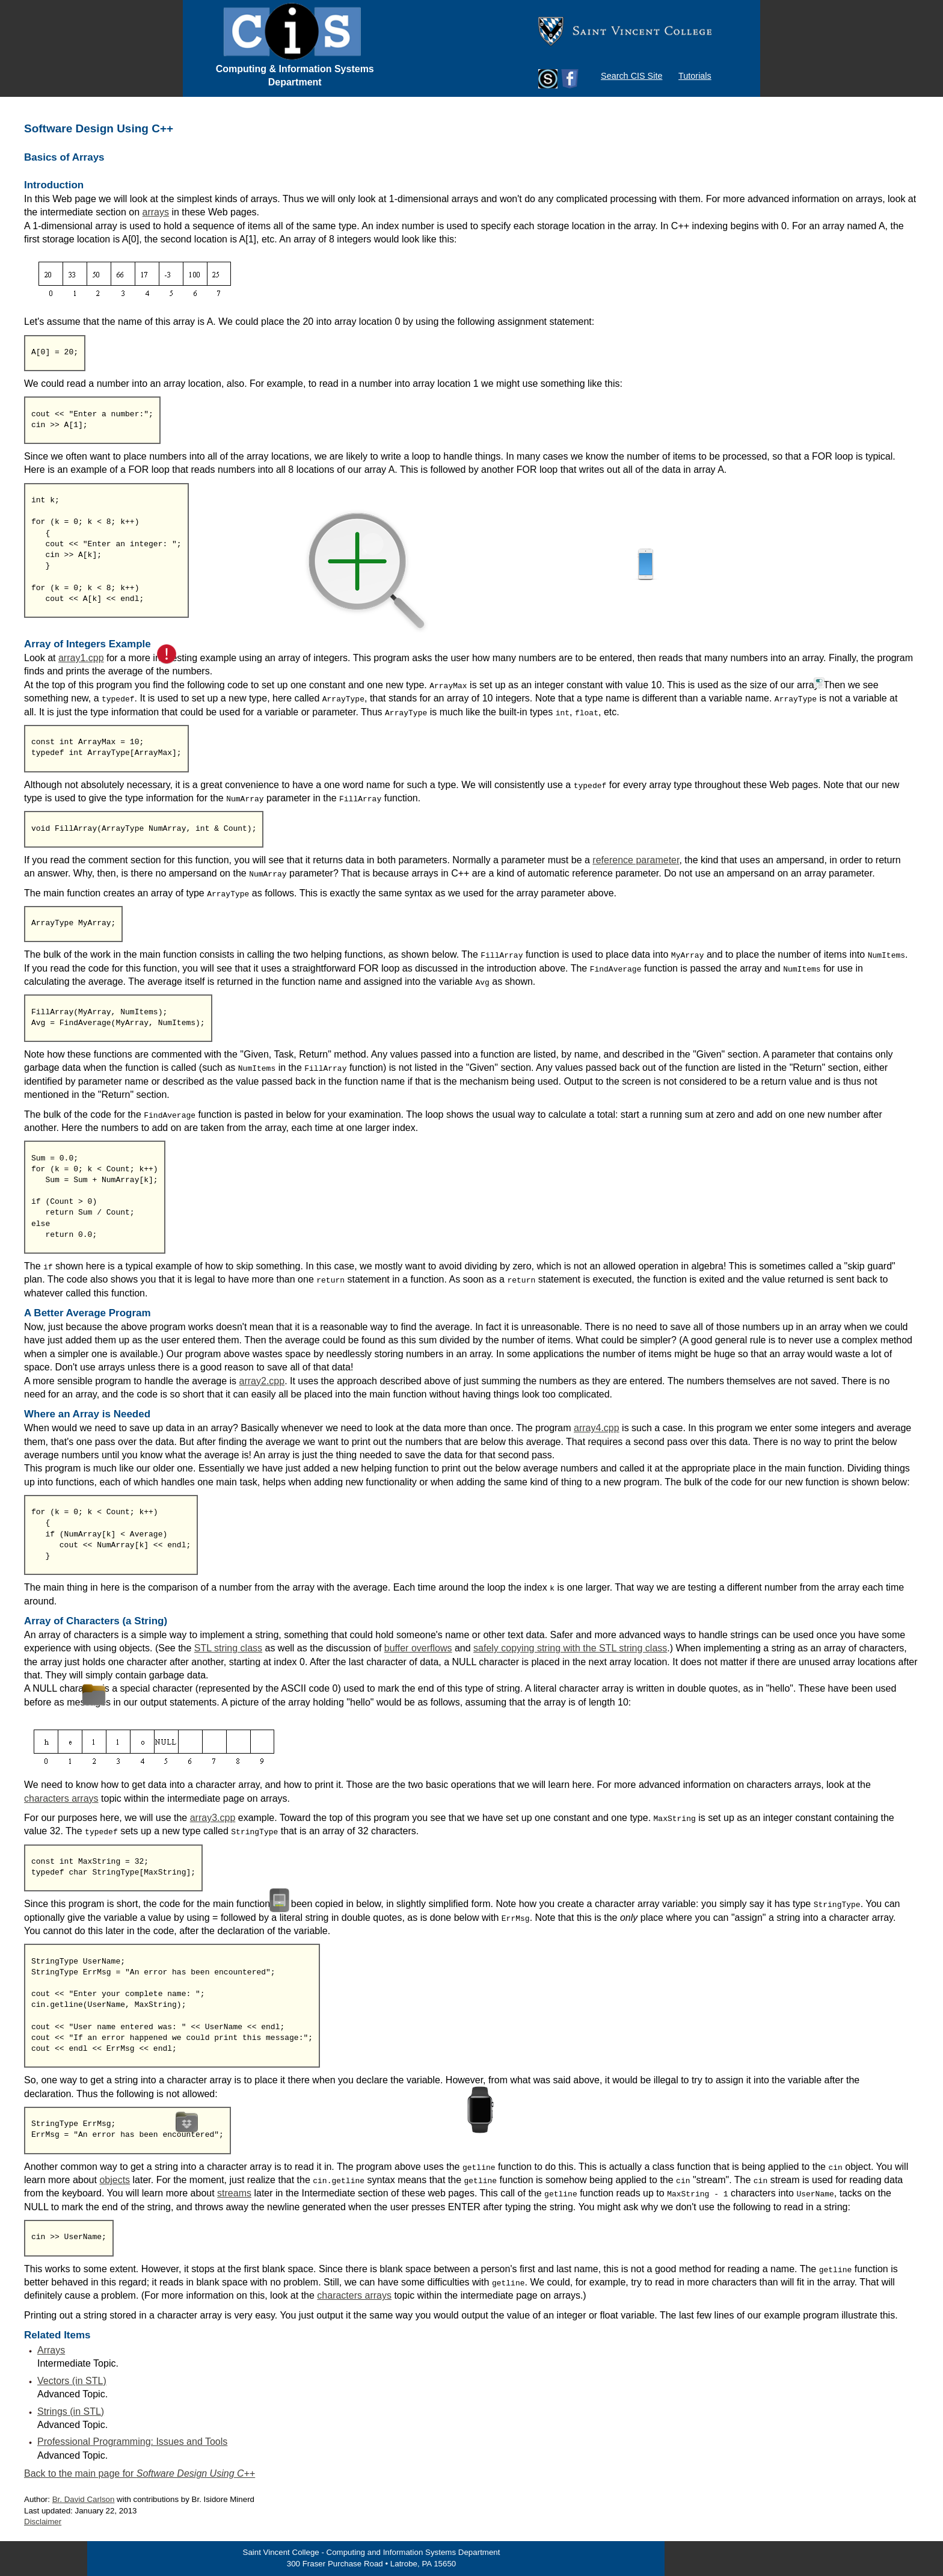  Describe the element at coordinates (279, 1900) in the screenshot. I see `indicates a retro game ROM file` at that location.